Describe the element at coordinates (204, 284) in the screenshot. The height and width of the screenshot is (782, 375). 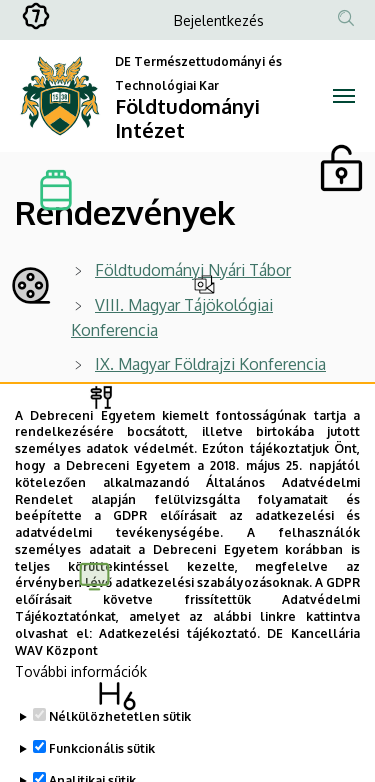
I see `open Microsoft Outlook email` at that location.